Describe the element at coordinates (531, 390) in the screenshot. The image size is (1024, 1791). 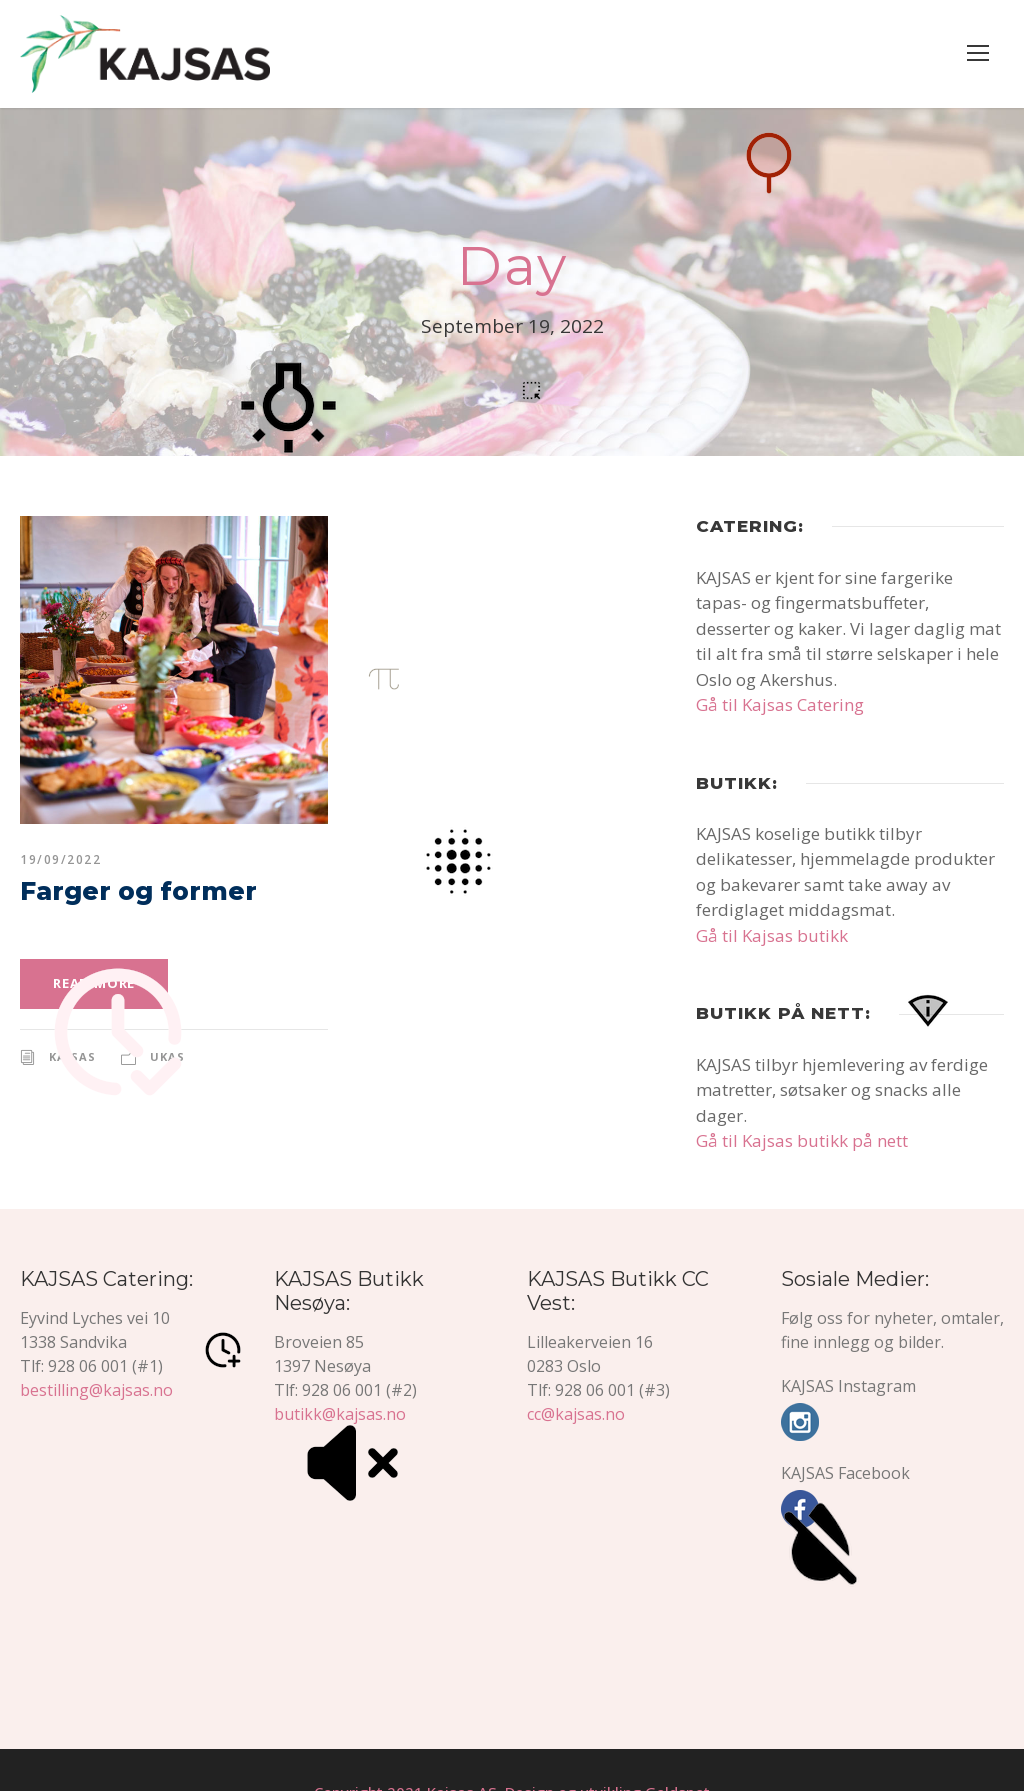
I see `draw a selection area` at that location.